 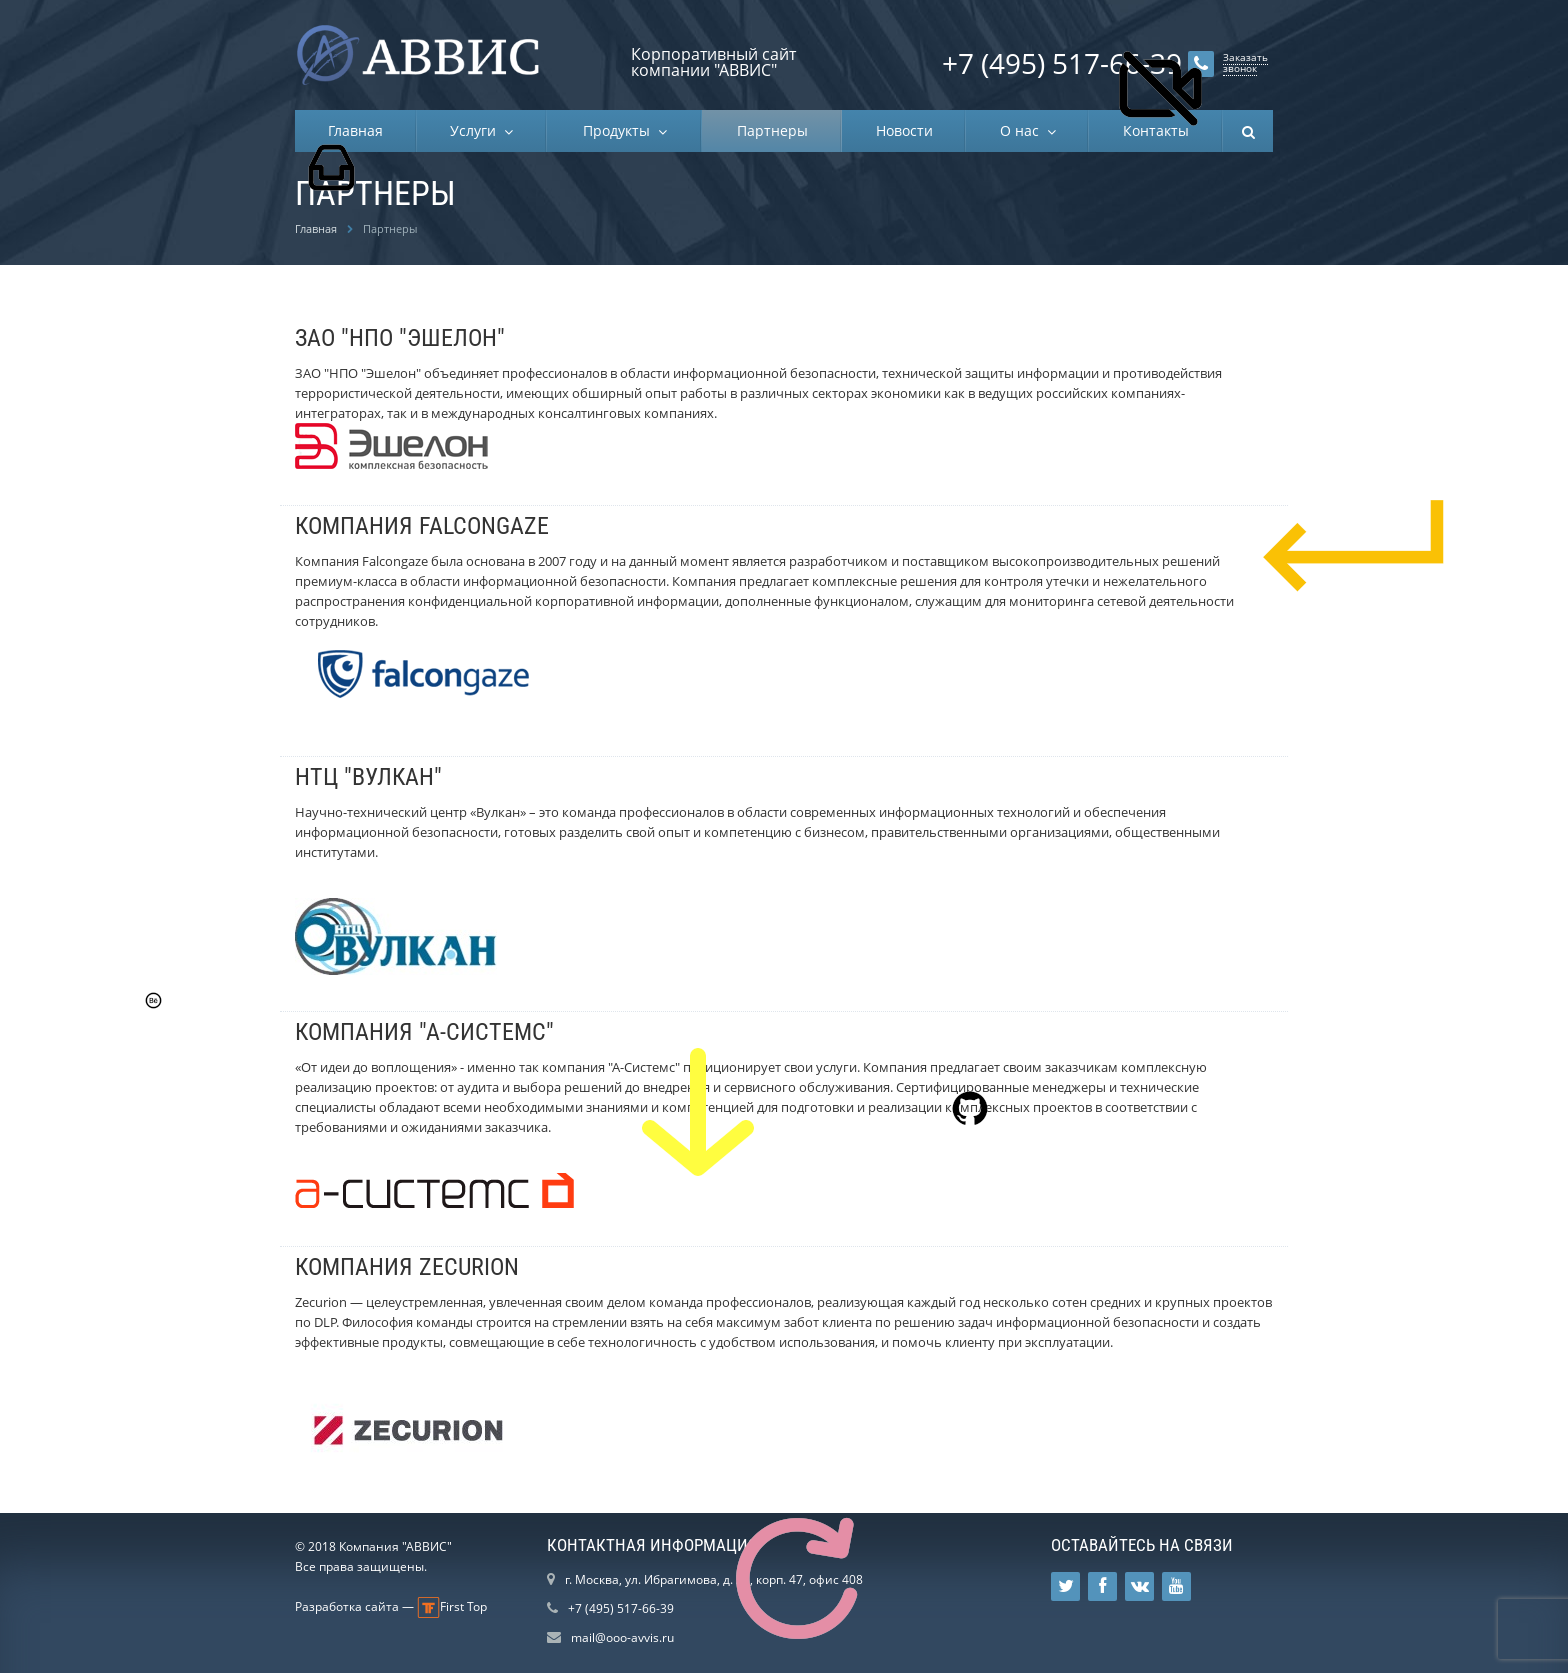 I want to click on refresh or reload the current page, so click(x=796, y=1578).